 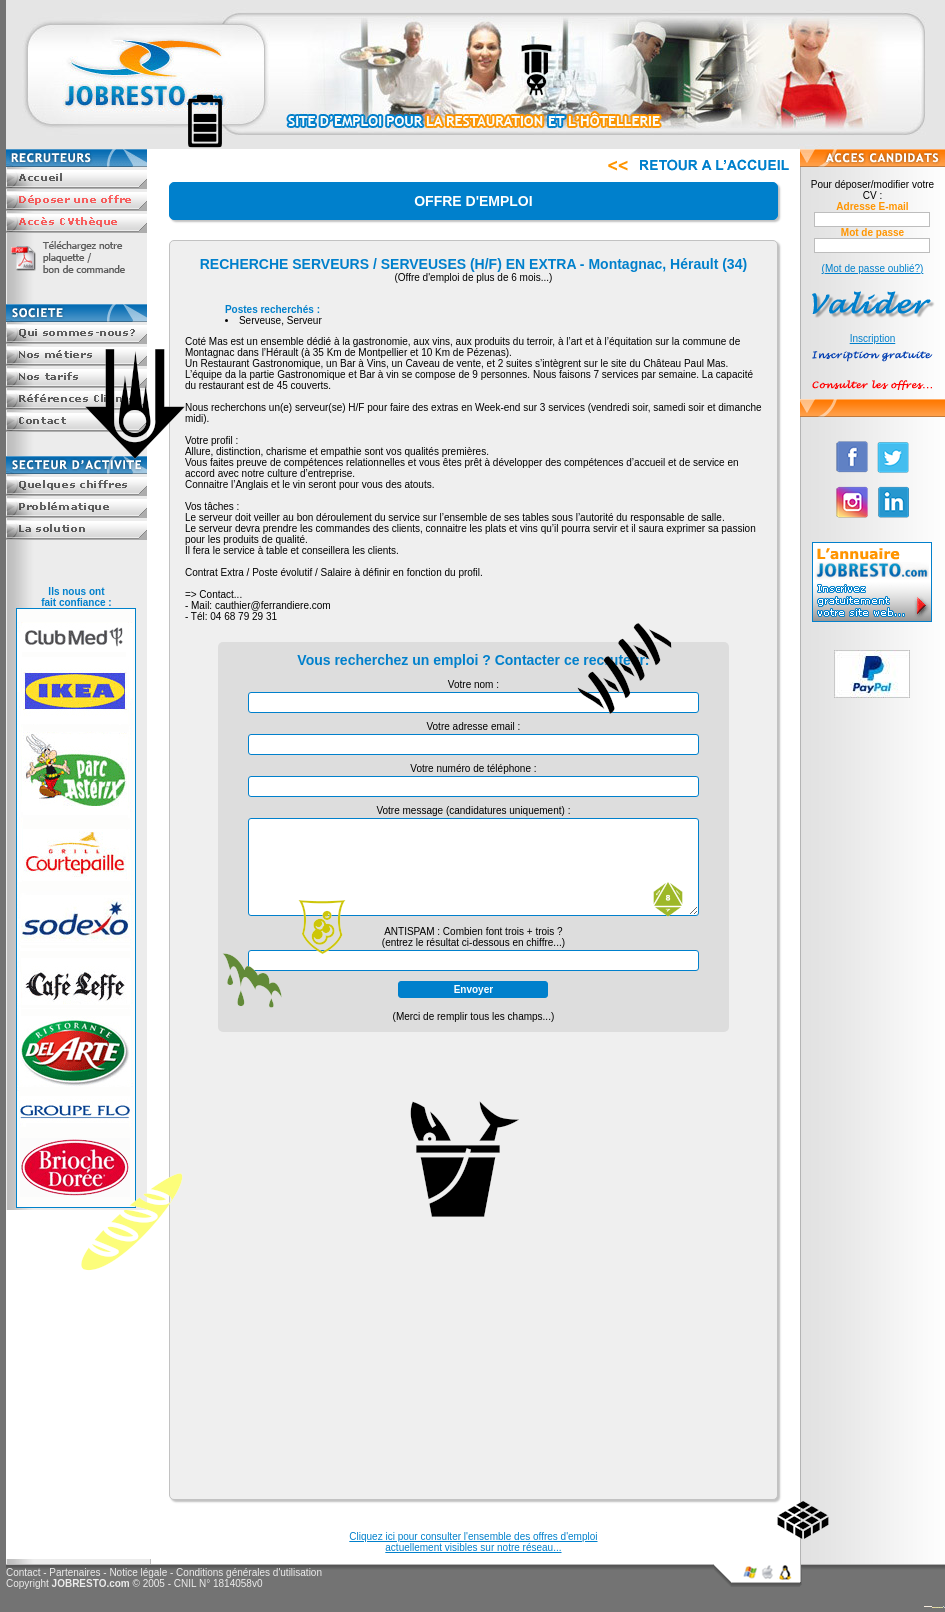 I want to click on roll a d8 die in-game, so click(x=668, y=899).